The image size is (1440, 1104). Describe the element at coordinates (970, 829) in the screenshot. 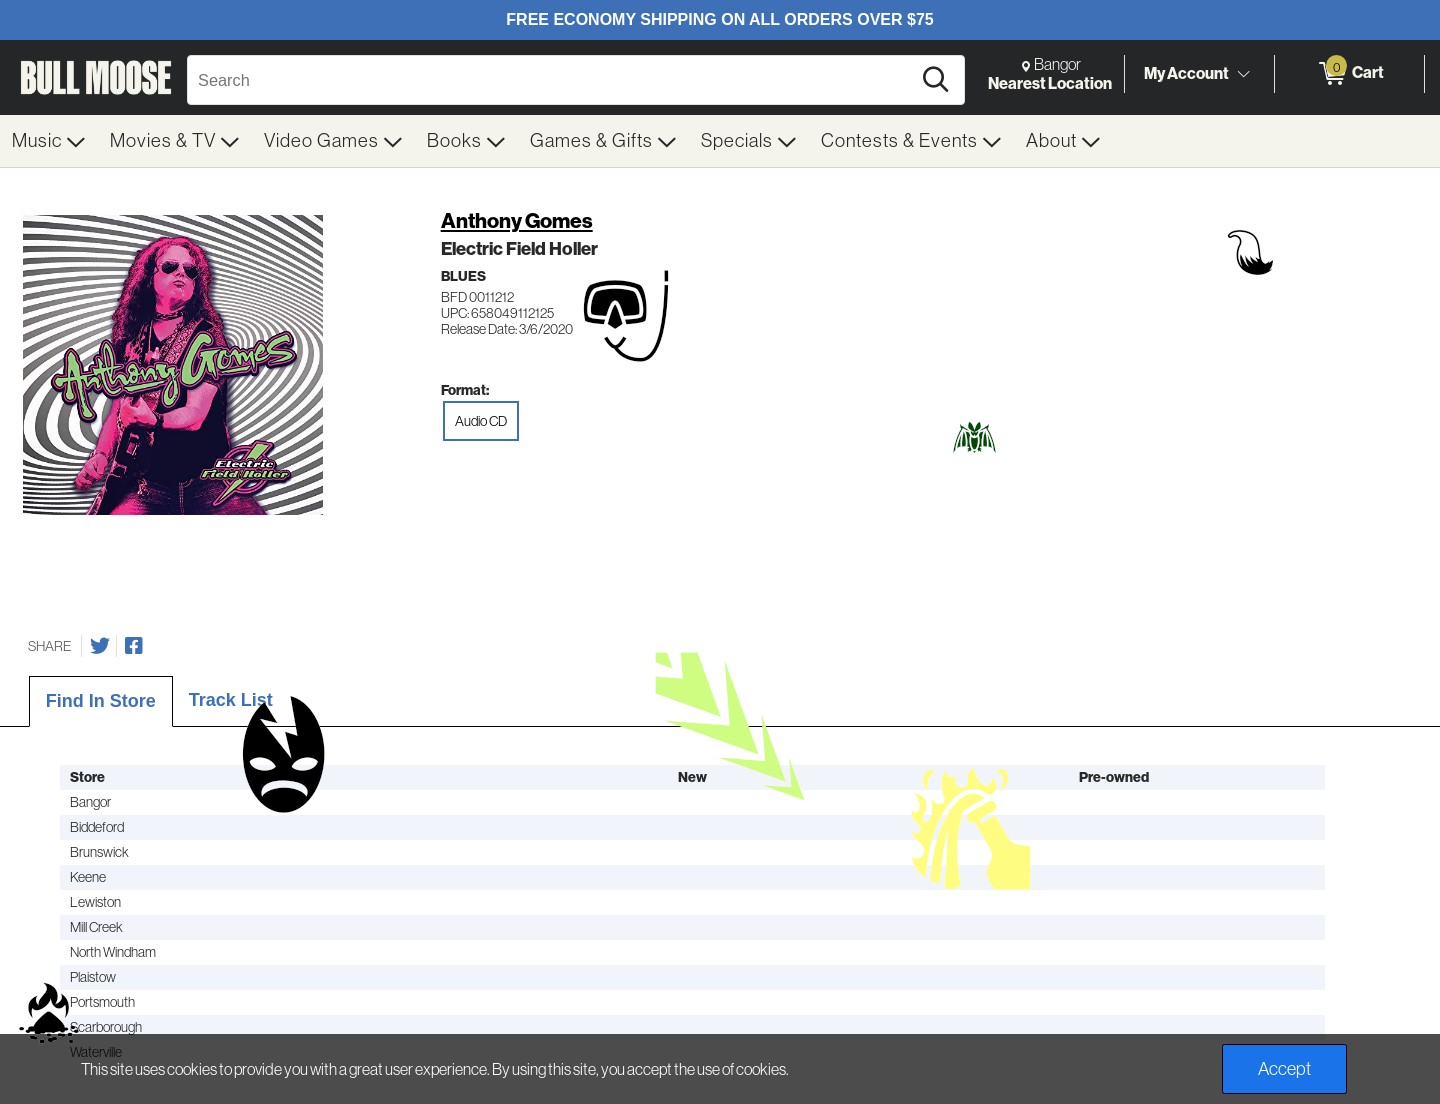

I see `select molotov cocktail weapon or item` at that location.